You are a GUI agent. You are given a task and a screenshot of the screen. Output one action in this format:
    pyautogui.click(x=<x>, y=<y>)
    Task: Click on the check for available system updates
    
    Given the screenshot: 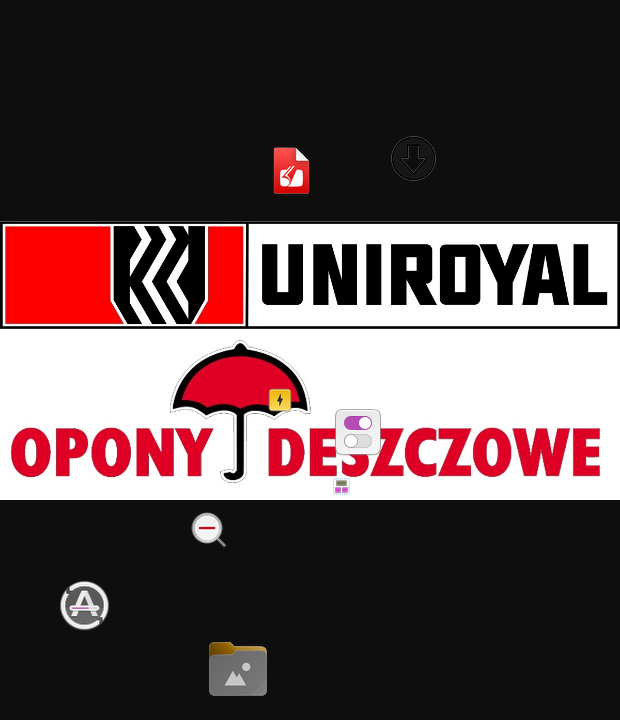 What is the action you would take?
    pyautogui.click(x=84, y=605)
    